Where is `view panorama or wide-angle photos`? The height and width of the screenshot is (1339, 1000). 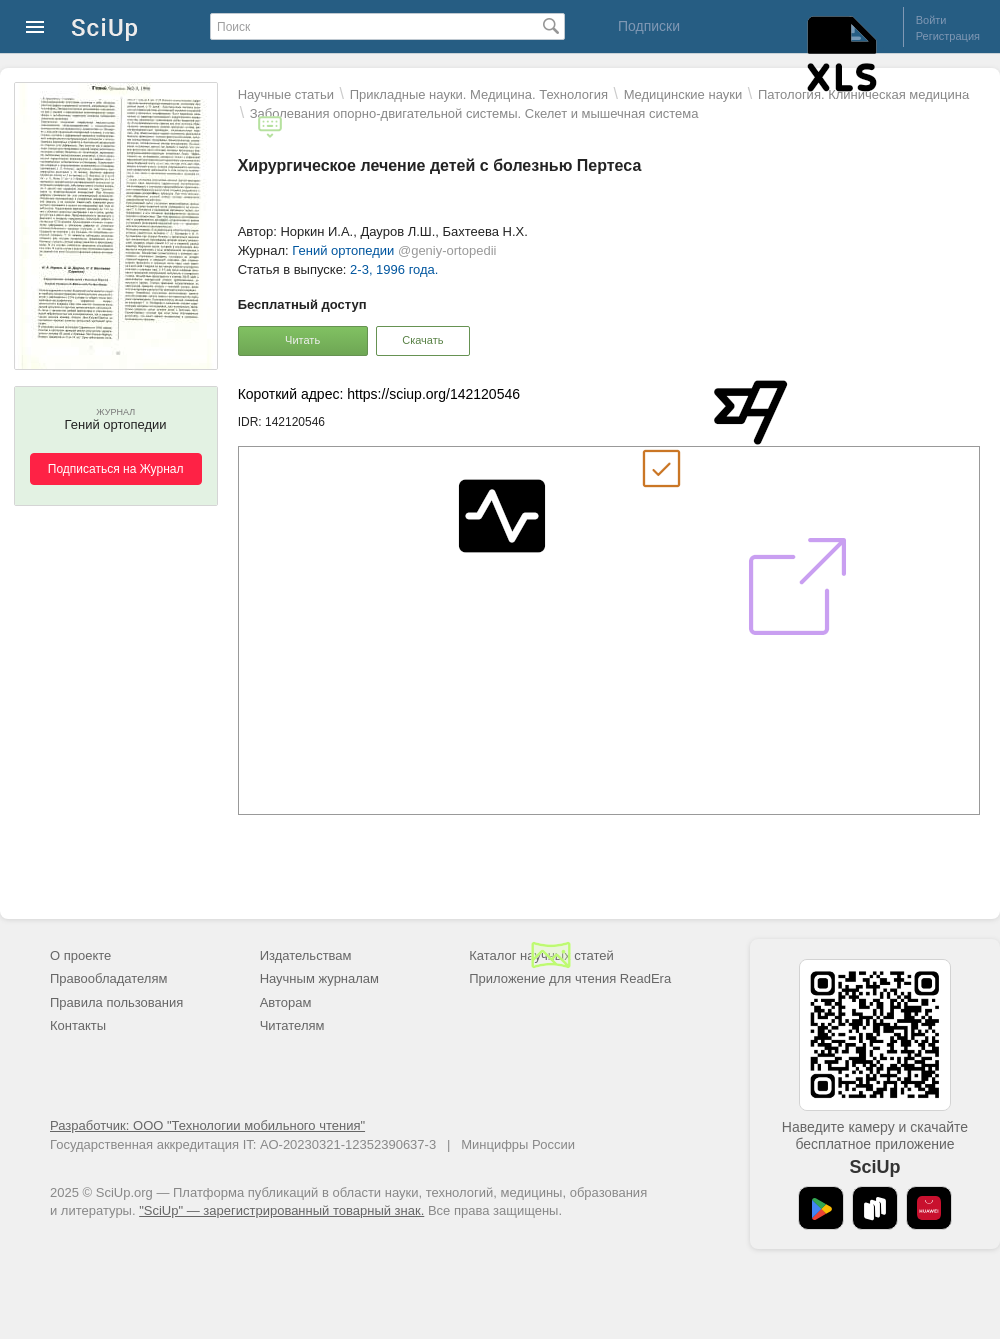 view panorama or wide-angle photos is located at coordinates (551, 955).